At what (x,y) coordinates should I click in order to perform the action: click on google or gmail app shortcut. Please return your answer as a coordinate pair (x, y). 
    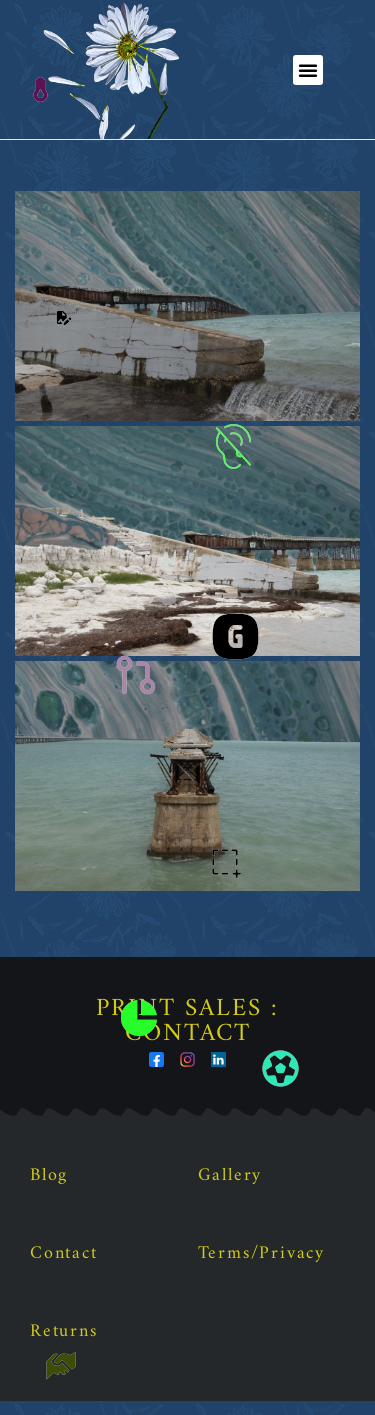
    Looking at the image, I should click on (235, 636).